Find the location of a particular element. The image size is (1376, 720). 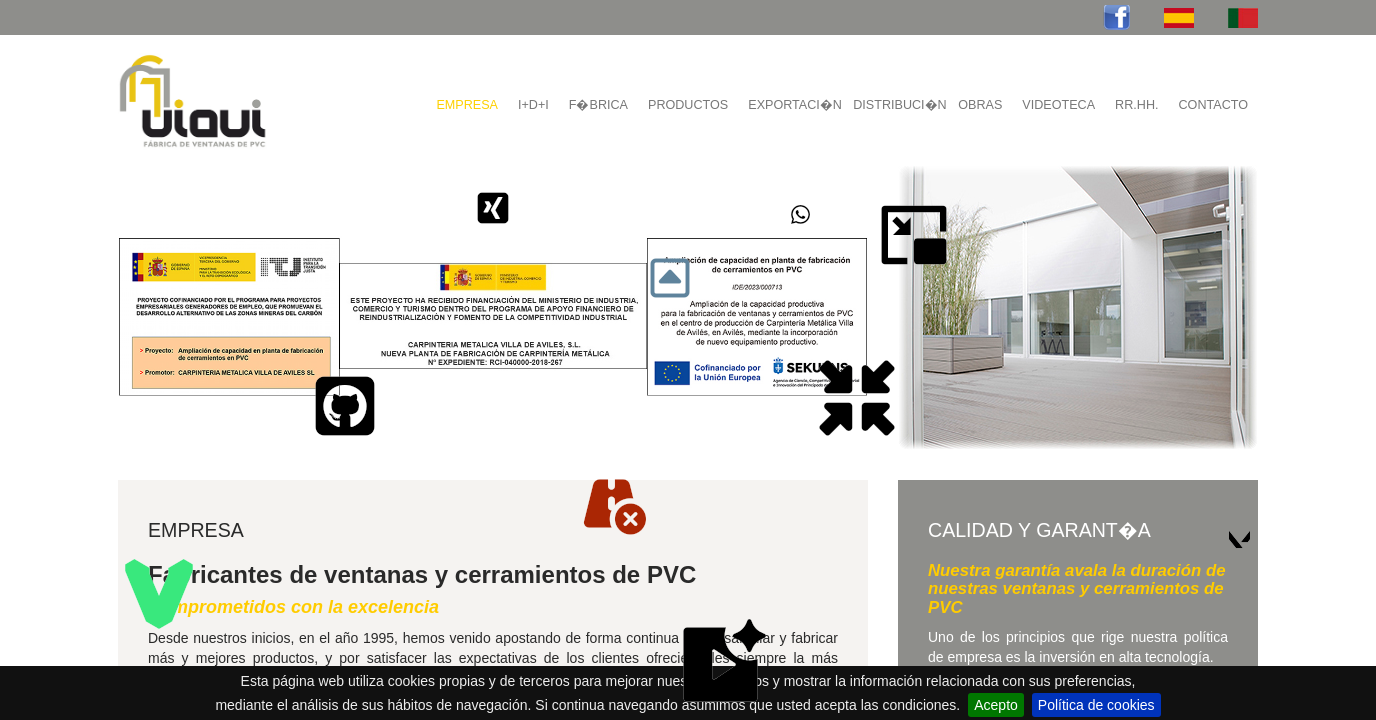

access AI-powered video editing tools is located at coordinates (720, 664).